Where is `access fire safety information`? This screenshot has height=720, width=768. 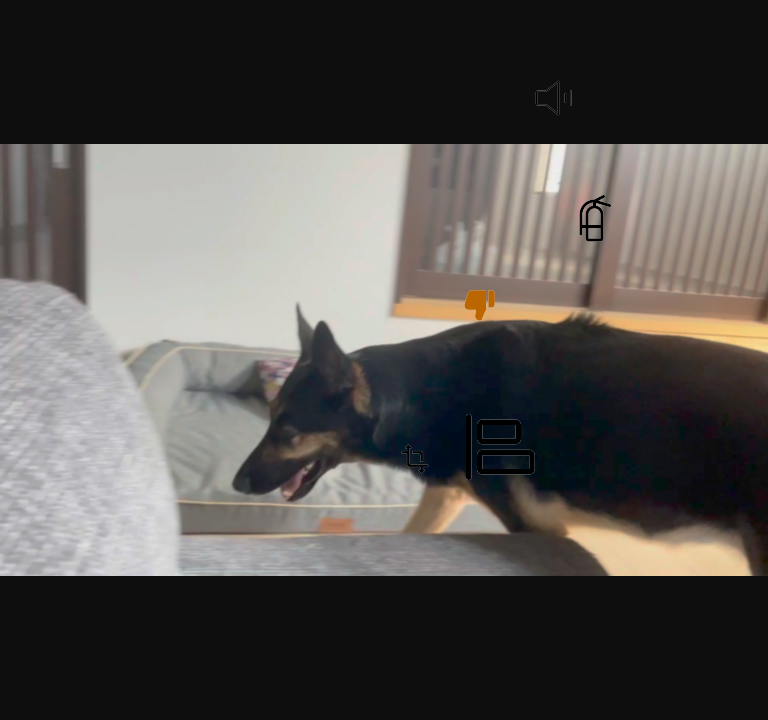 access fire safety information is located at coordinates (593, 219).